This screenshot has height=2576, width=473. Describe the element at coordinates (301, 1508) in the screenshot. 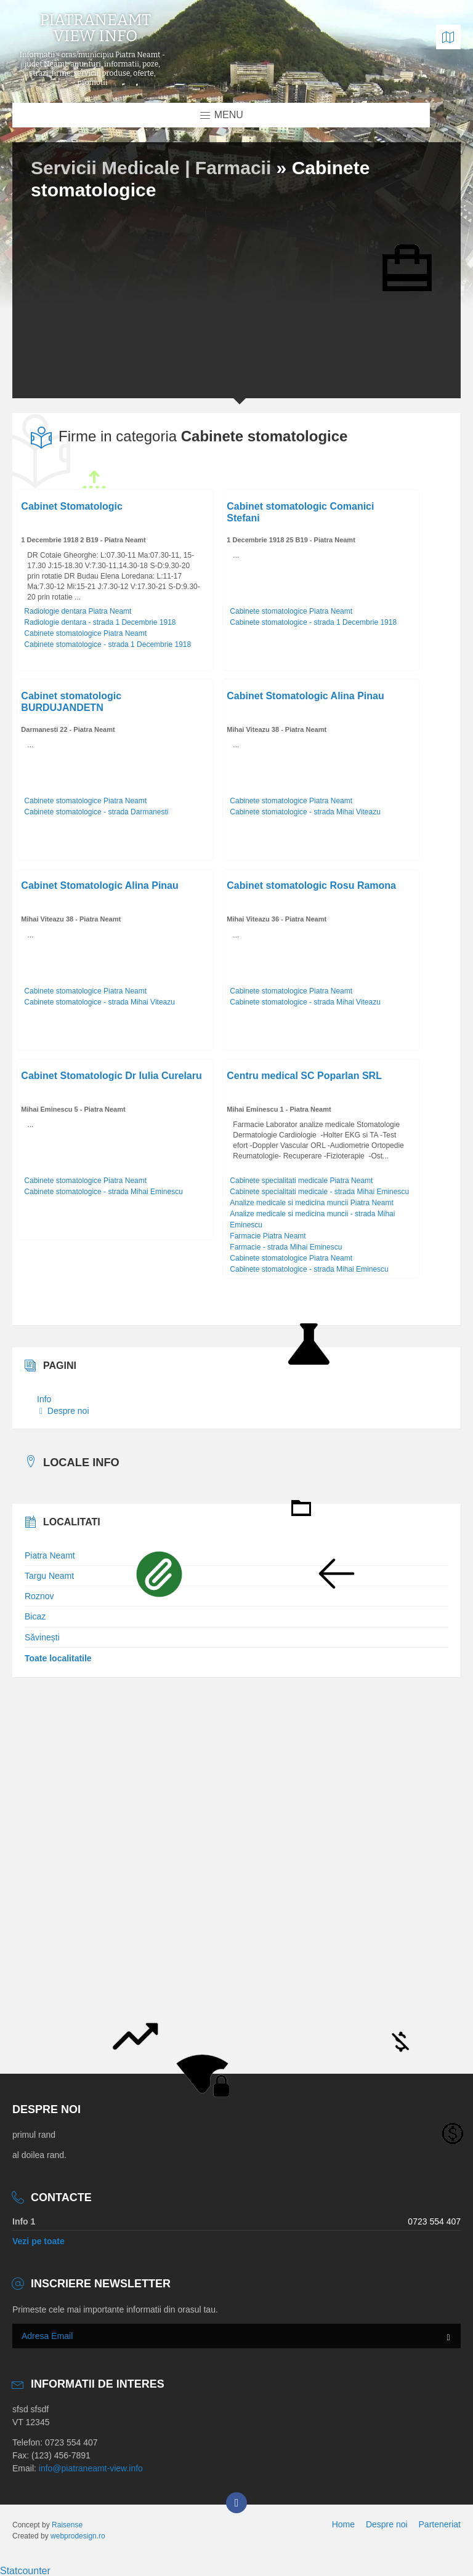

I see `open folder to view contents` at that location.